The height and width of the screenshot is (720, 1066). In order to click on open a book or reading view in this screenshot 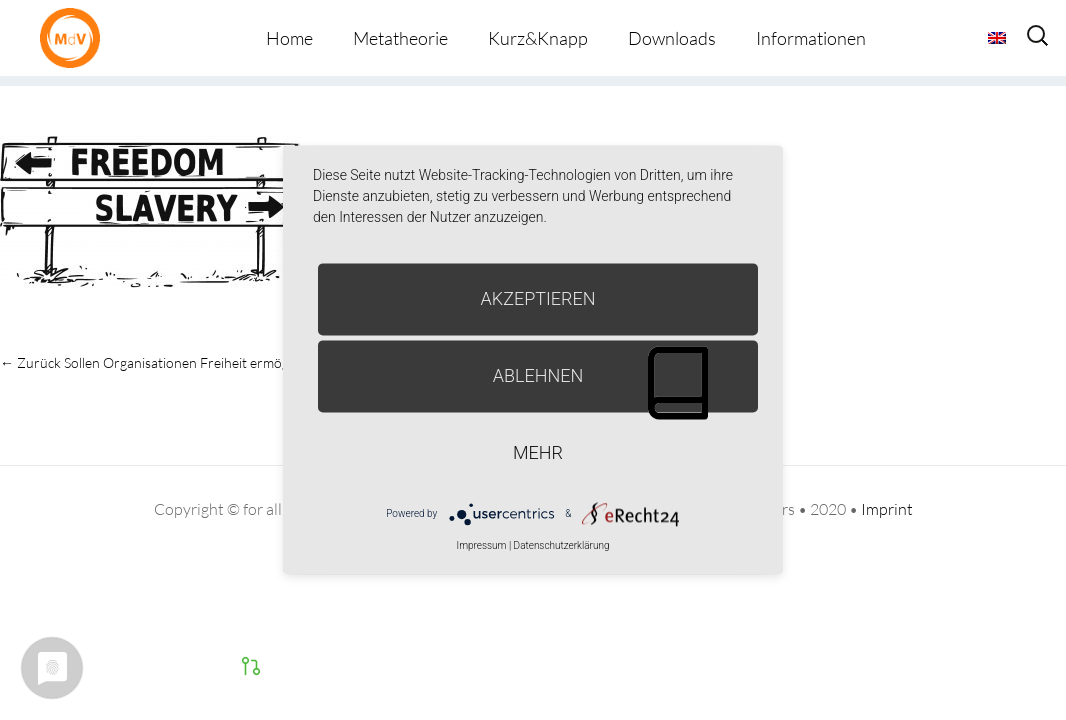, I will do `click(678, 383)`.